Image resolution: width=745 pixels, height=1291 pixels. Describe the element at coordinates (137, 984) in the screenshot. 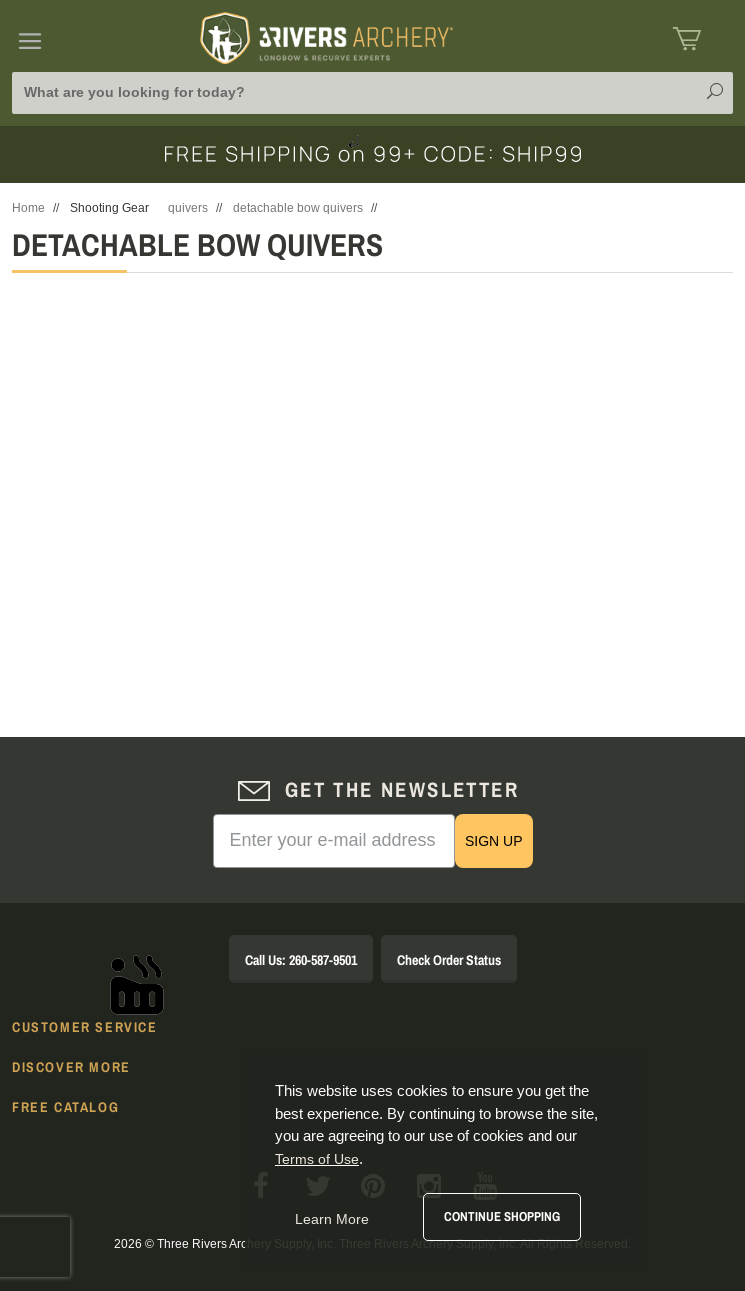

I see `view spa or hot tub amenities` at that location.